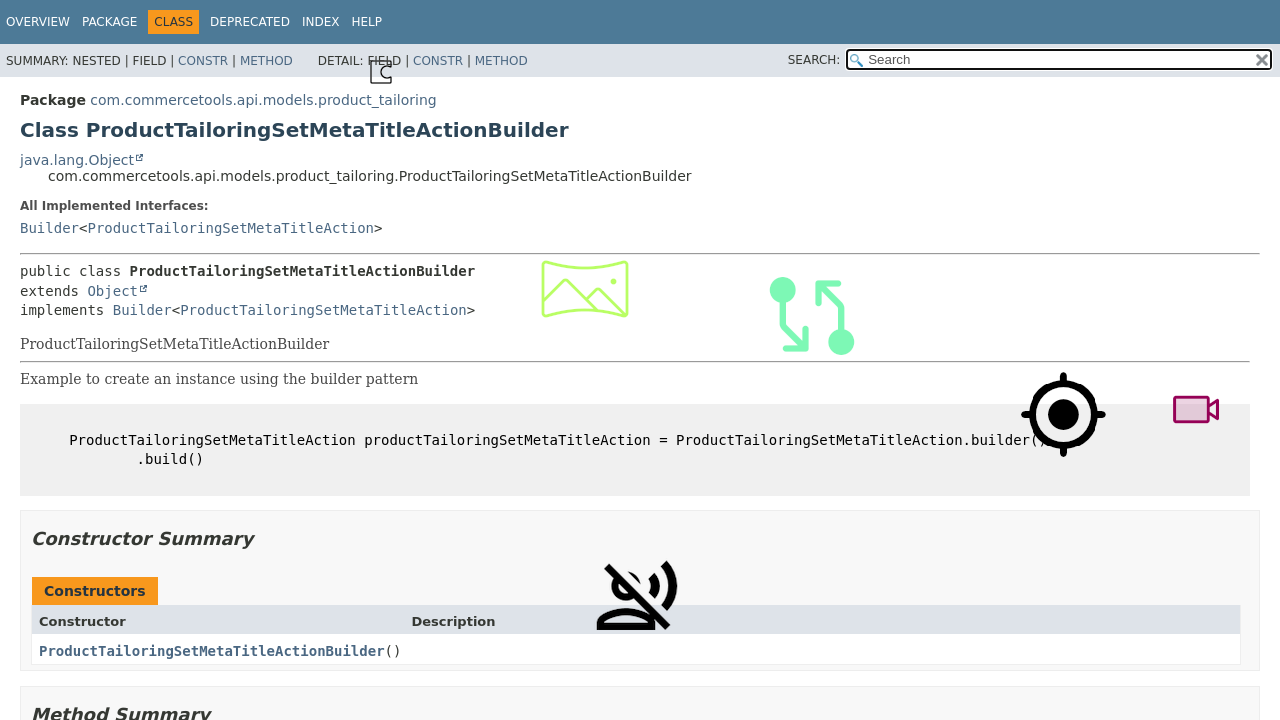 The height and width of the screenshot is (720, 1280). Describe the element at coordinates (381, 72) in the screenshot. I see `open coda app` at that location.